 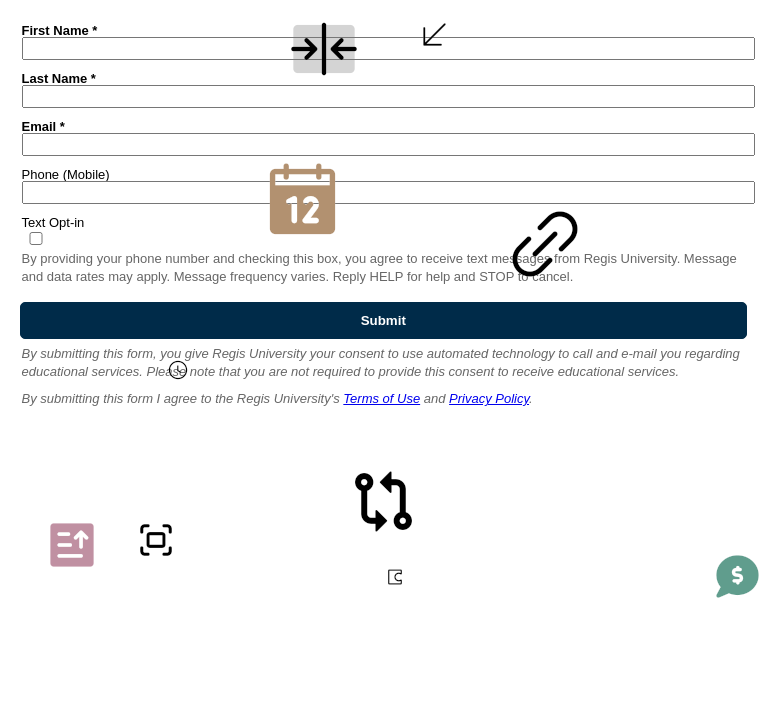 What do you see at coordinates (545, 244) in the screenshot?
I see `copy link to clipboard` at bounding box center [545, 244].